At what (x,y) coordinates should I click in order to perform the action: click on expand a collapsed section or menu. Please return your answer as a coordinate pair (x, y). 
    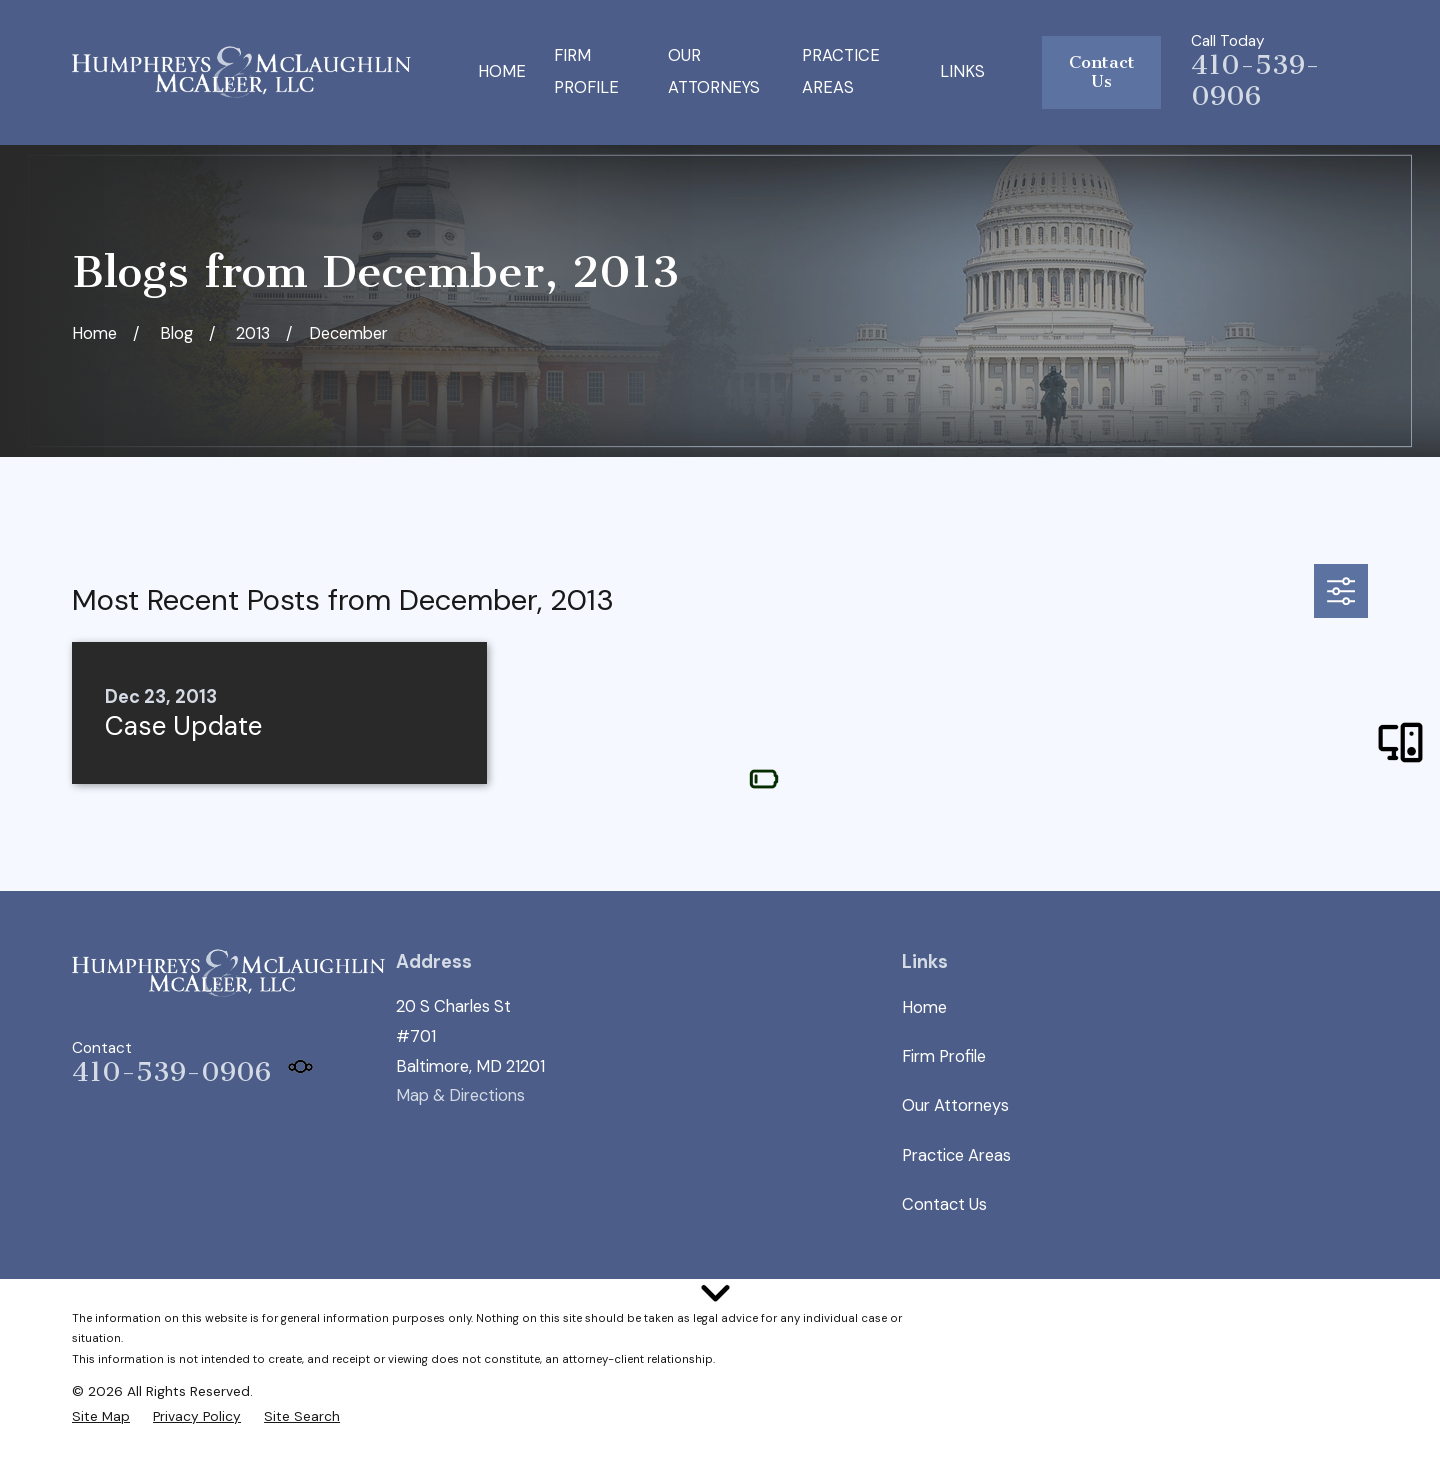
    Looking at the image, I should click on (715, 1292).